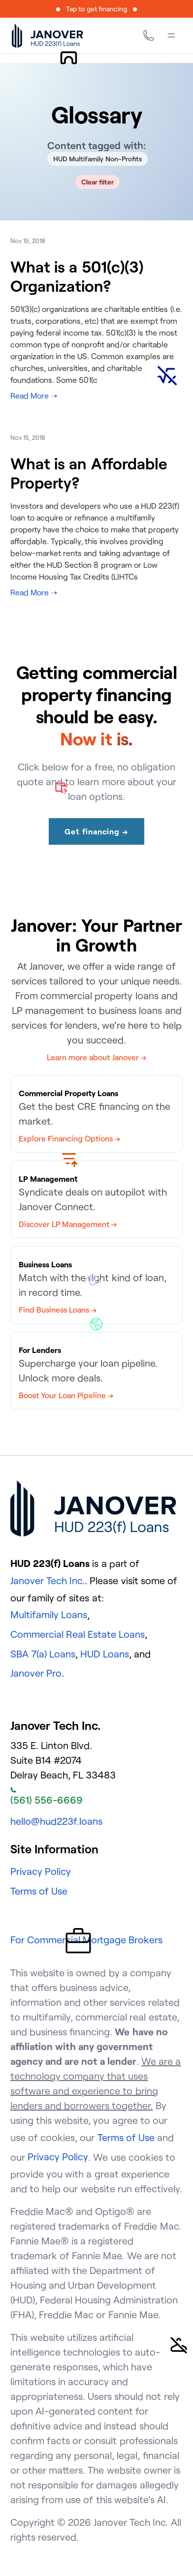 The height and width of the screenshot is (2576, 193). What do you see at coordinates (69, 1159) in the screenshot?
I see `sort items in ascending order` at bounding box center [69, 1159].